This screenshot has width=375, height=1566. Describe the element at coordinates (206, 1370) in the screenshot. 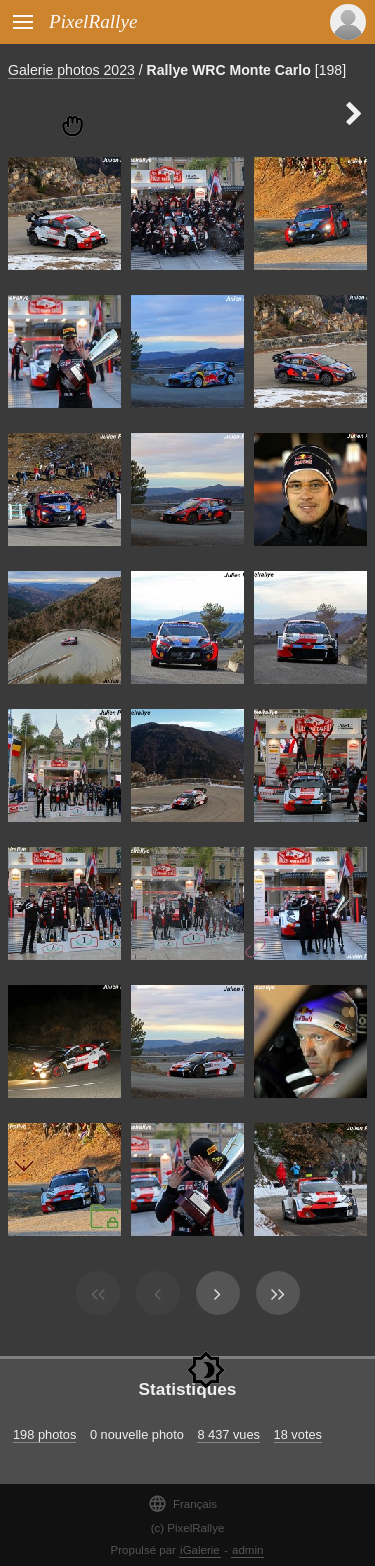

I see `toggle dark mode or night theme` at that location.